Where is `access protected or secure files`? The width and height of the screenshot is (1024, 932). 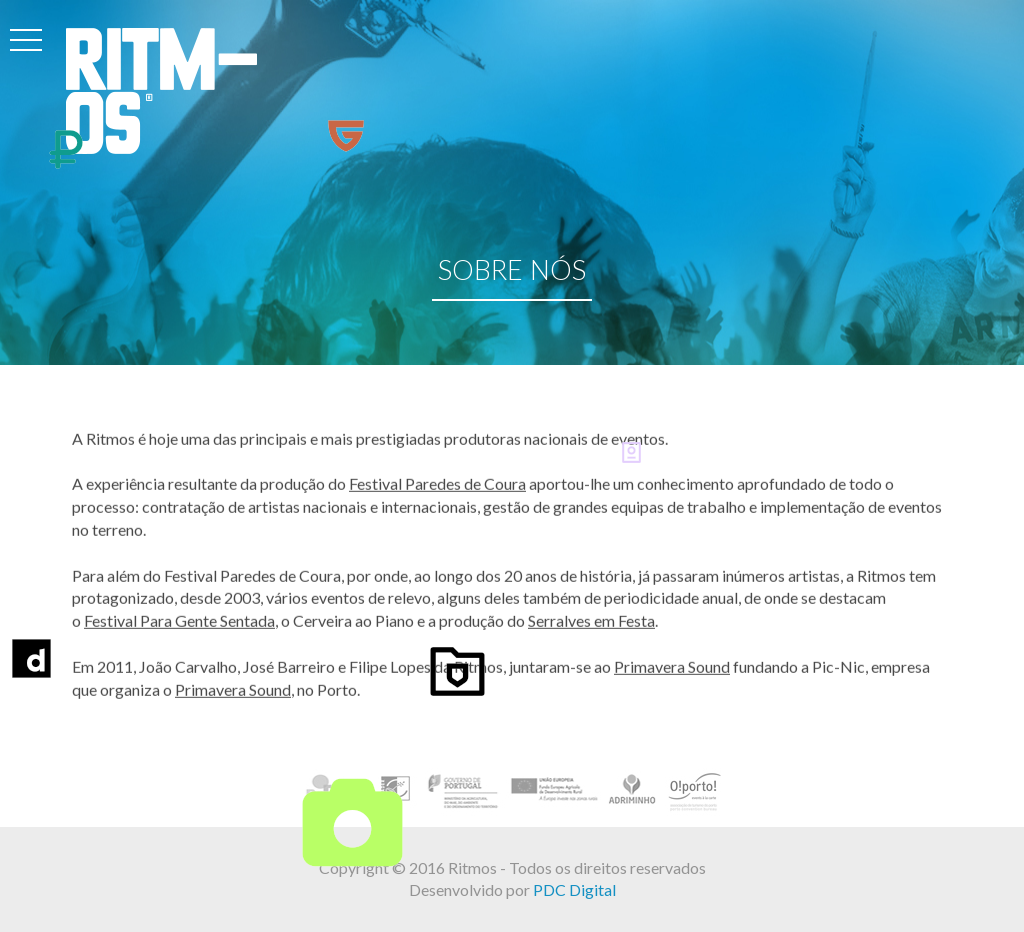
access protected or secure files is located at coordinates (457, 671).